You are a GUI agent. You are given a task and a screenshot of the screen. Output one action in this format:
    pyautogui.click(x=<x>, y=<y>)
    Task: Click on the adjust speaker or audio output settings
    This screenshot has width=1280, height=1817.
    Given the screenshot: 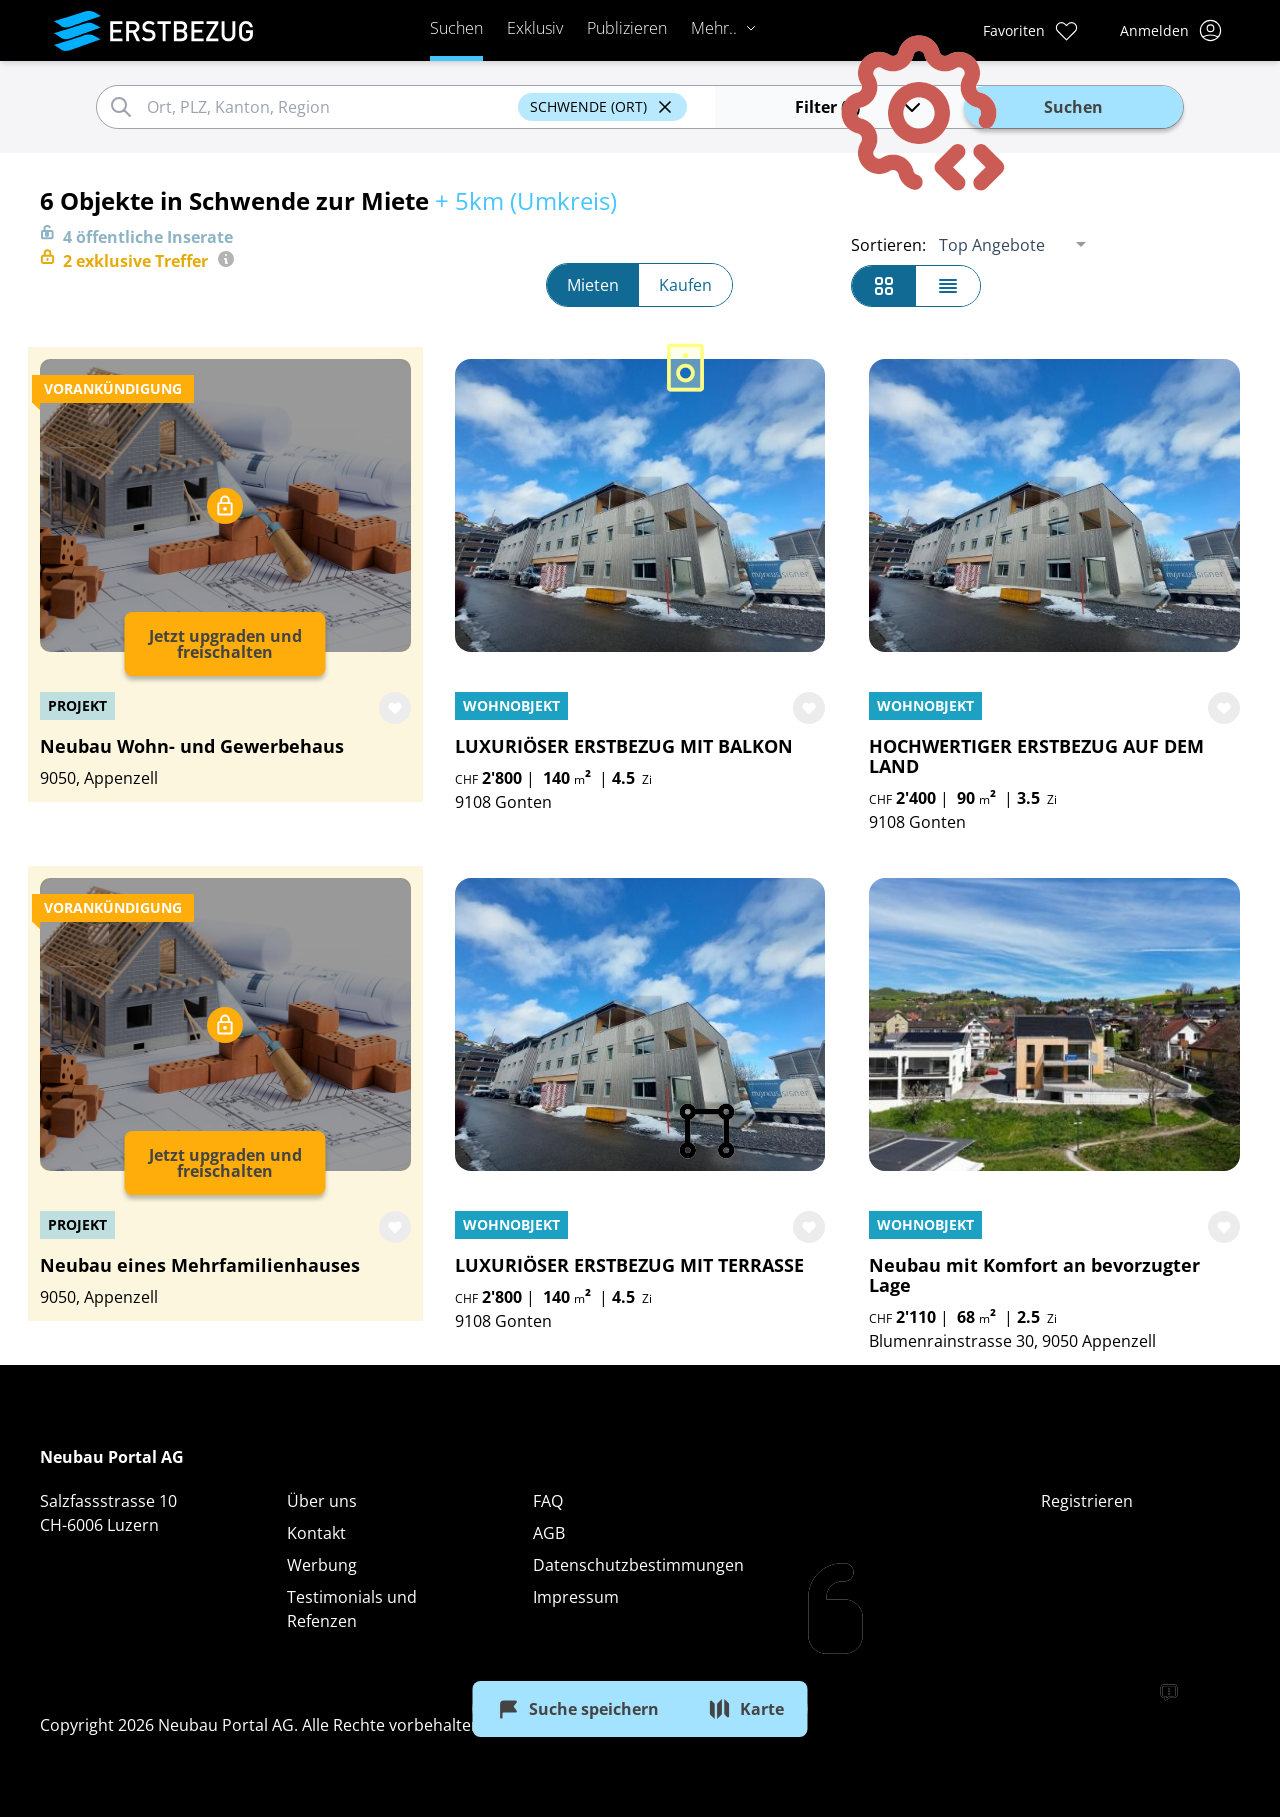 What is the action you would take?
    pyautogui.click(x=685, y=367)
    